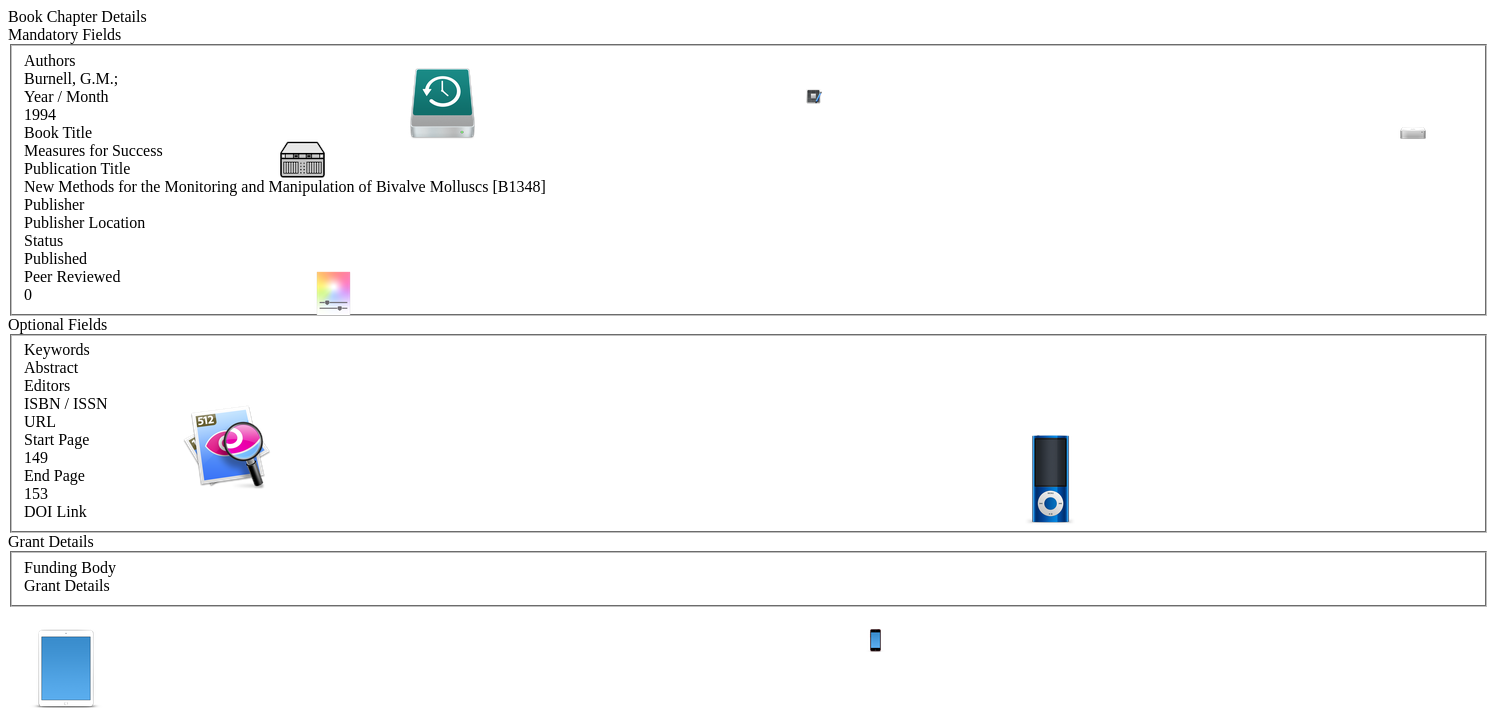  Describe the element at coordinates (875, 640) in the screenshot. I see `manage connected iPhone 5c device` at that location.